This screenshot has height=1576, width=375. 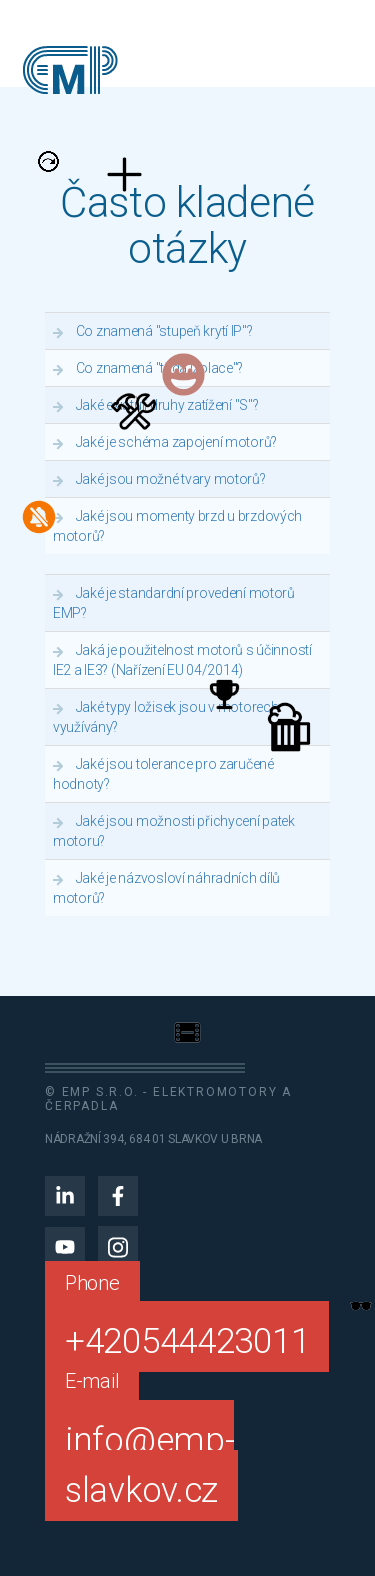 I want to click on access settings or configuration options, so click(x=133, y=411).